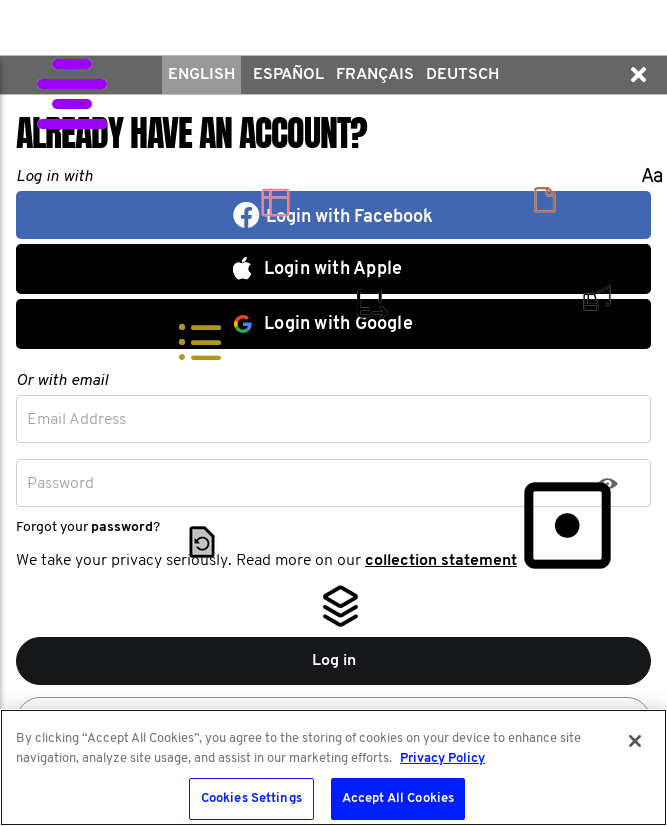 The width and height of the screenshot is (667, 826). What do you see at coordinates (544, 200) in the screenshot?
I see `view or open a file` at bounding box center [544, 200].